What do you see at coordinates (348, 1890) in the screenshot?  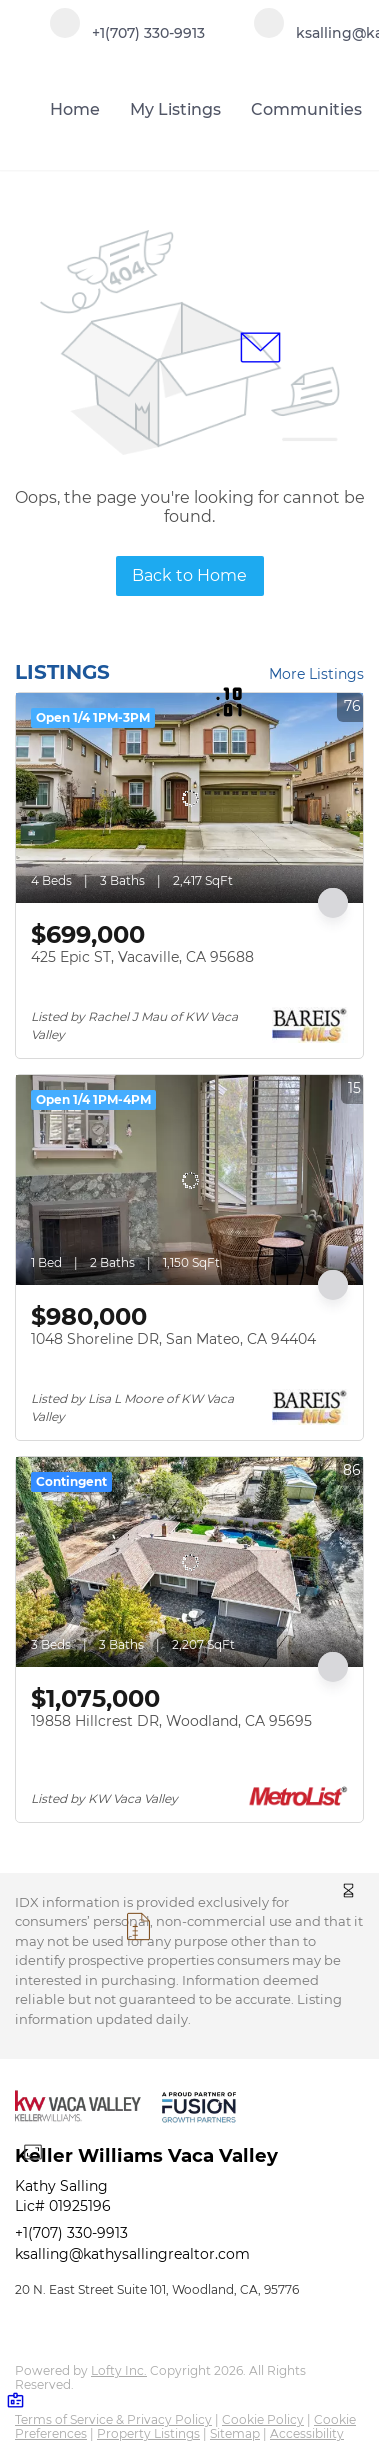 I see `indicates time is running low` at bounding box center [348, 1890].